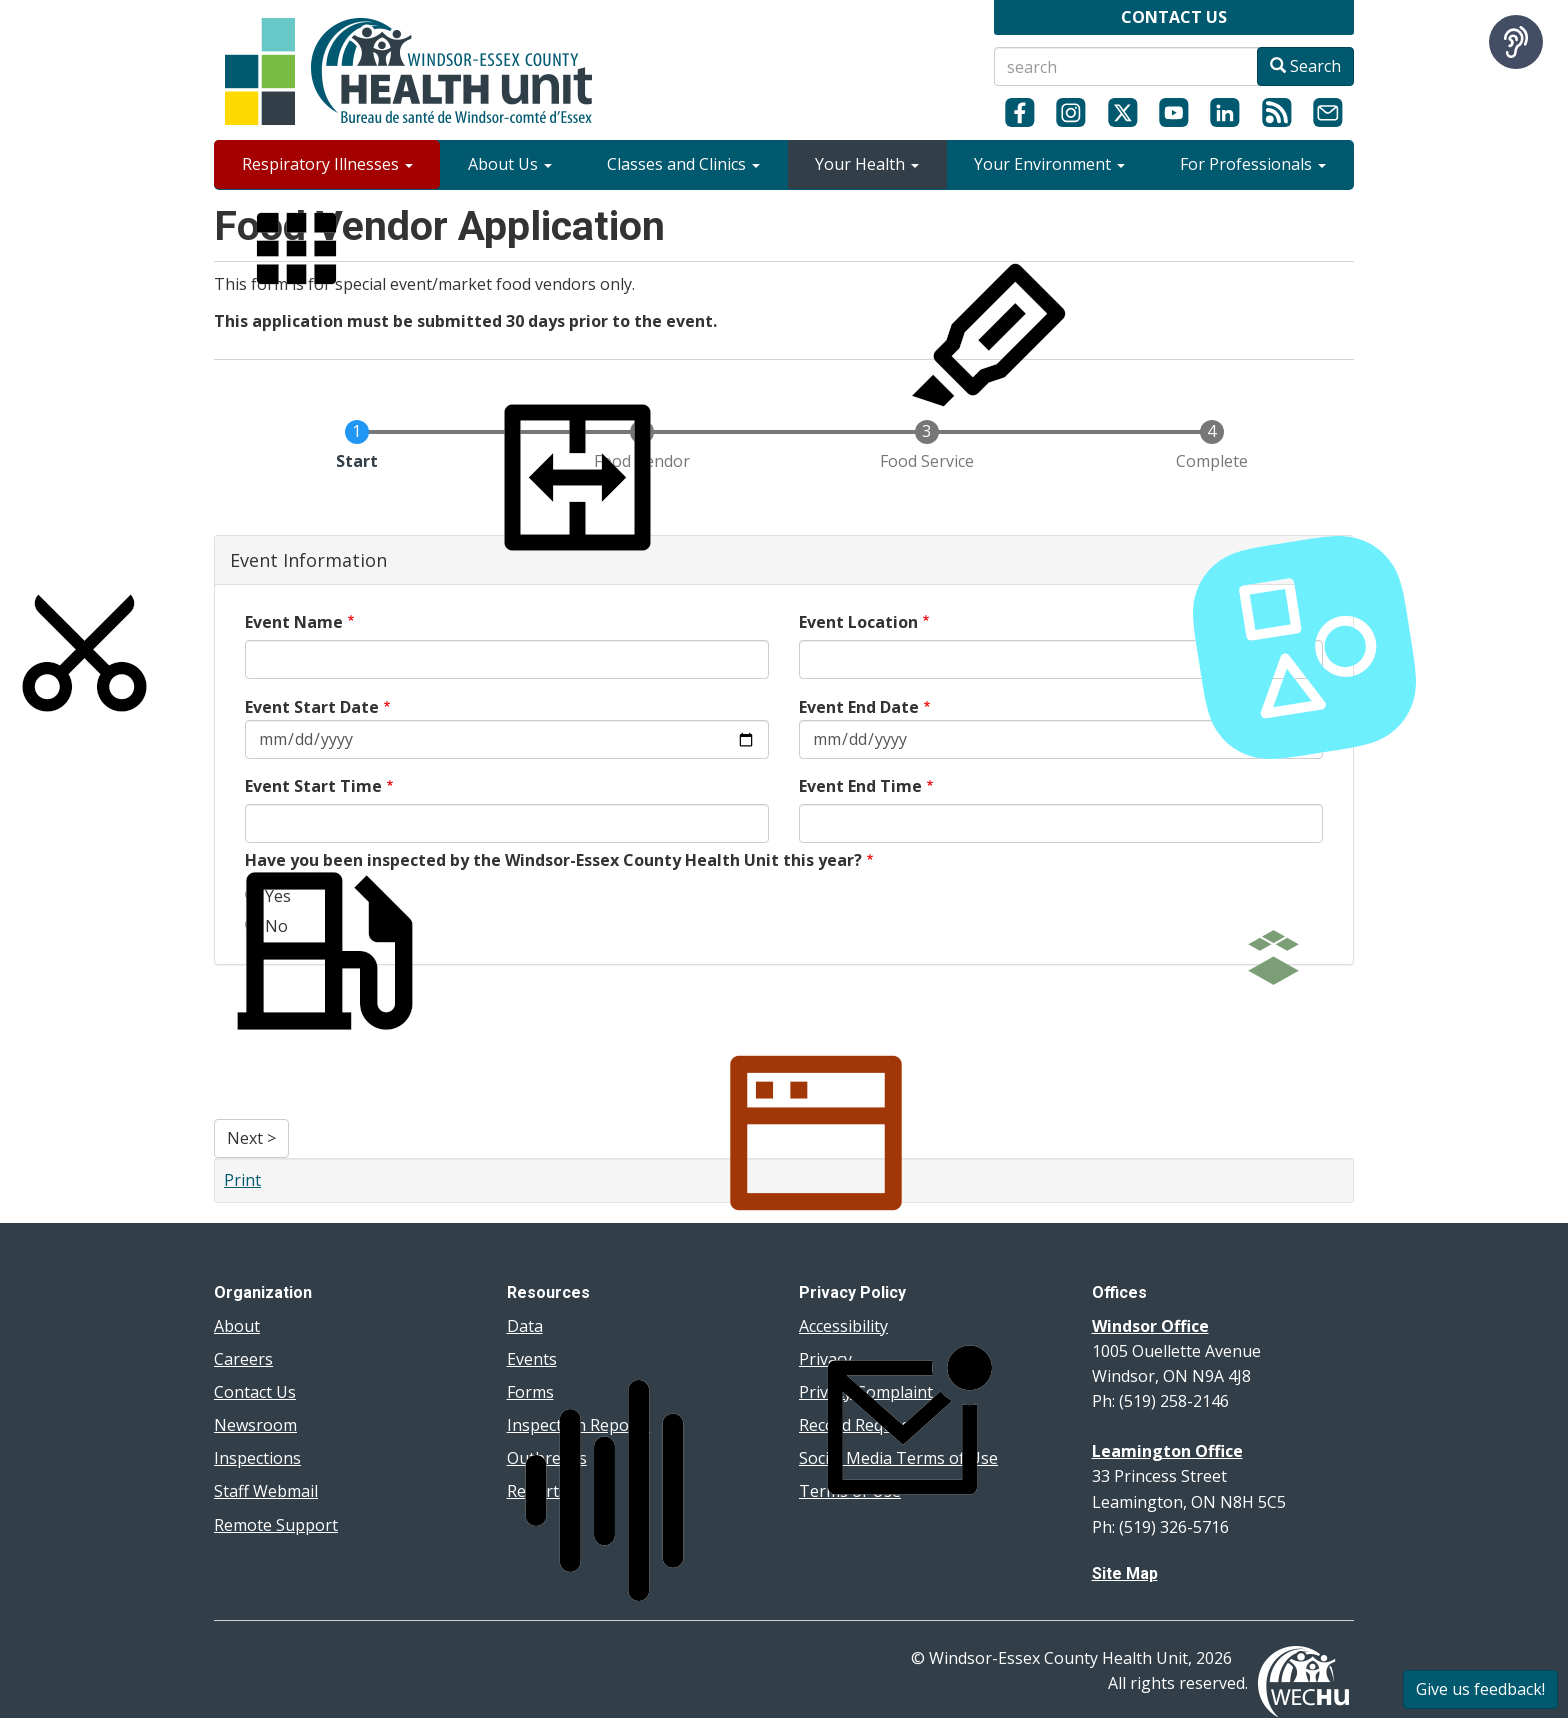 The width and height of the screenshot is (1568, 1719). I want to click on switch to grid view layout, so click(296, 248).